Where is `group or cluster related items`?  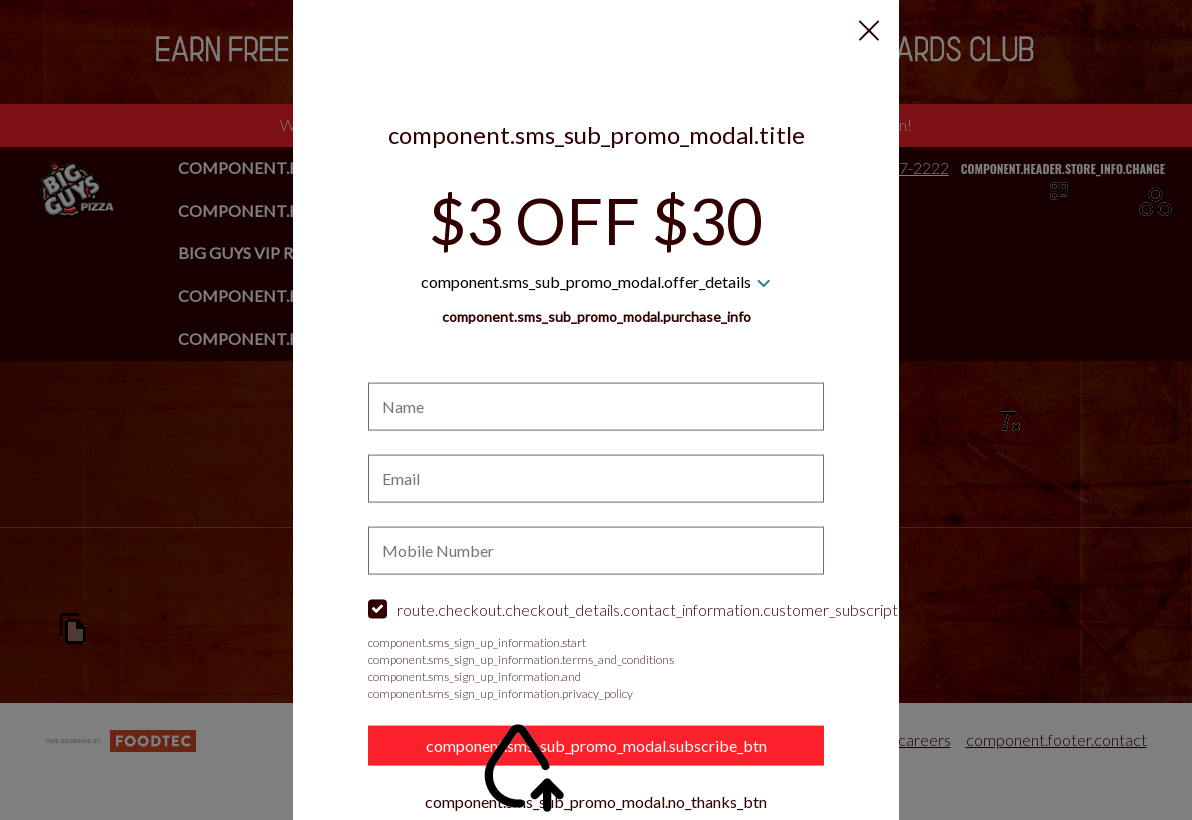
group or cluster related items is located at coordinates (1155, 202).